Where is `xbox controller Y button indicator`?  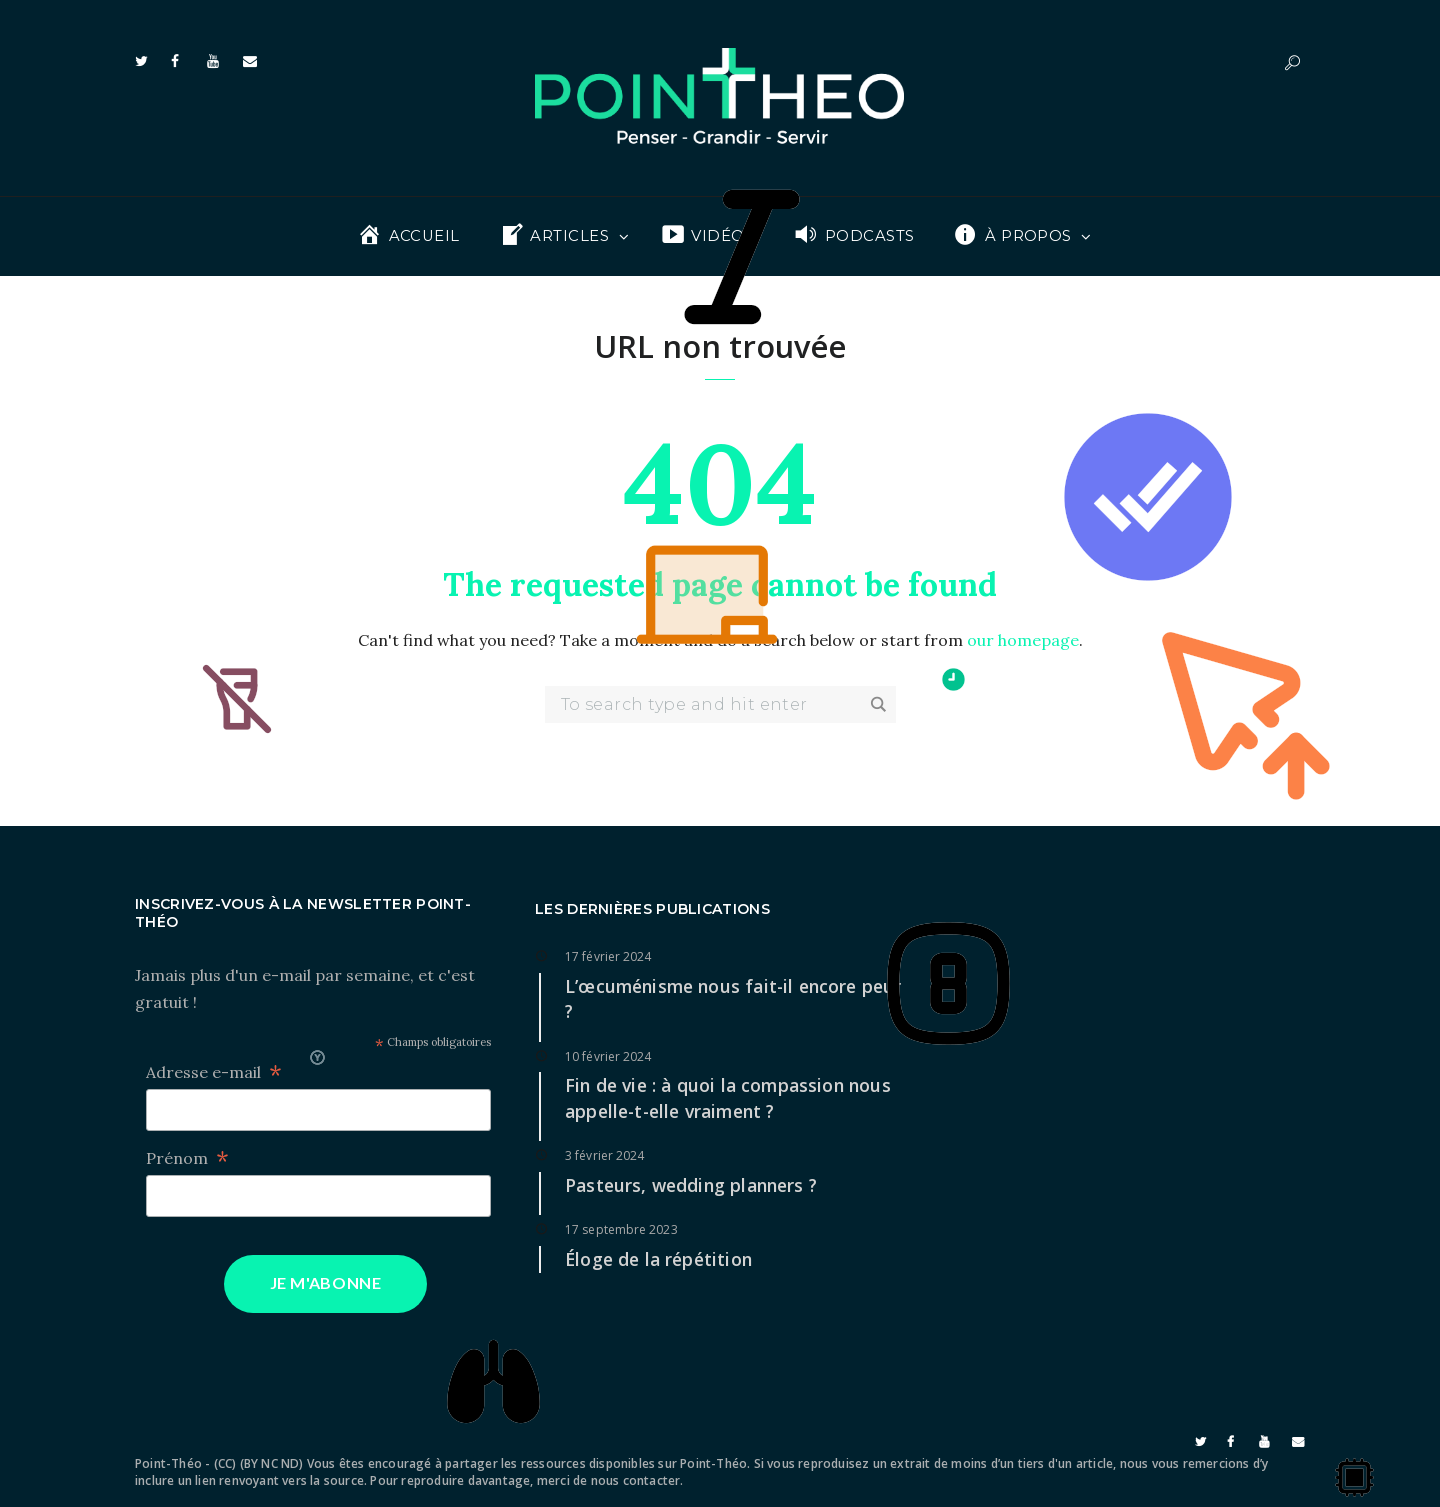
xbox controller Y button indicator is located at coordinates (317, 1057).